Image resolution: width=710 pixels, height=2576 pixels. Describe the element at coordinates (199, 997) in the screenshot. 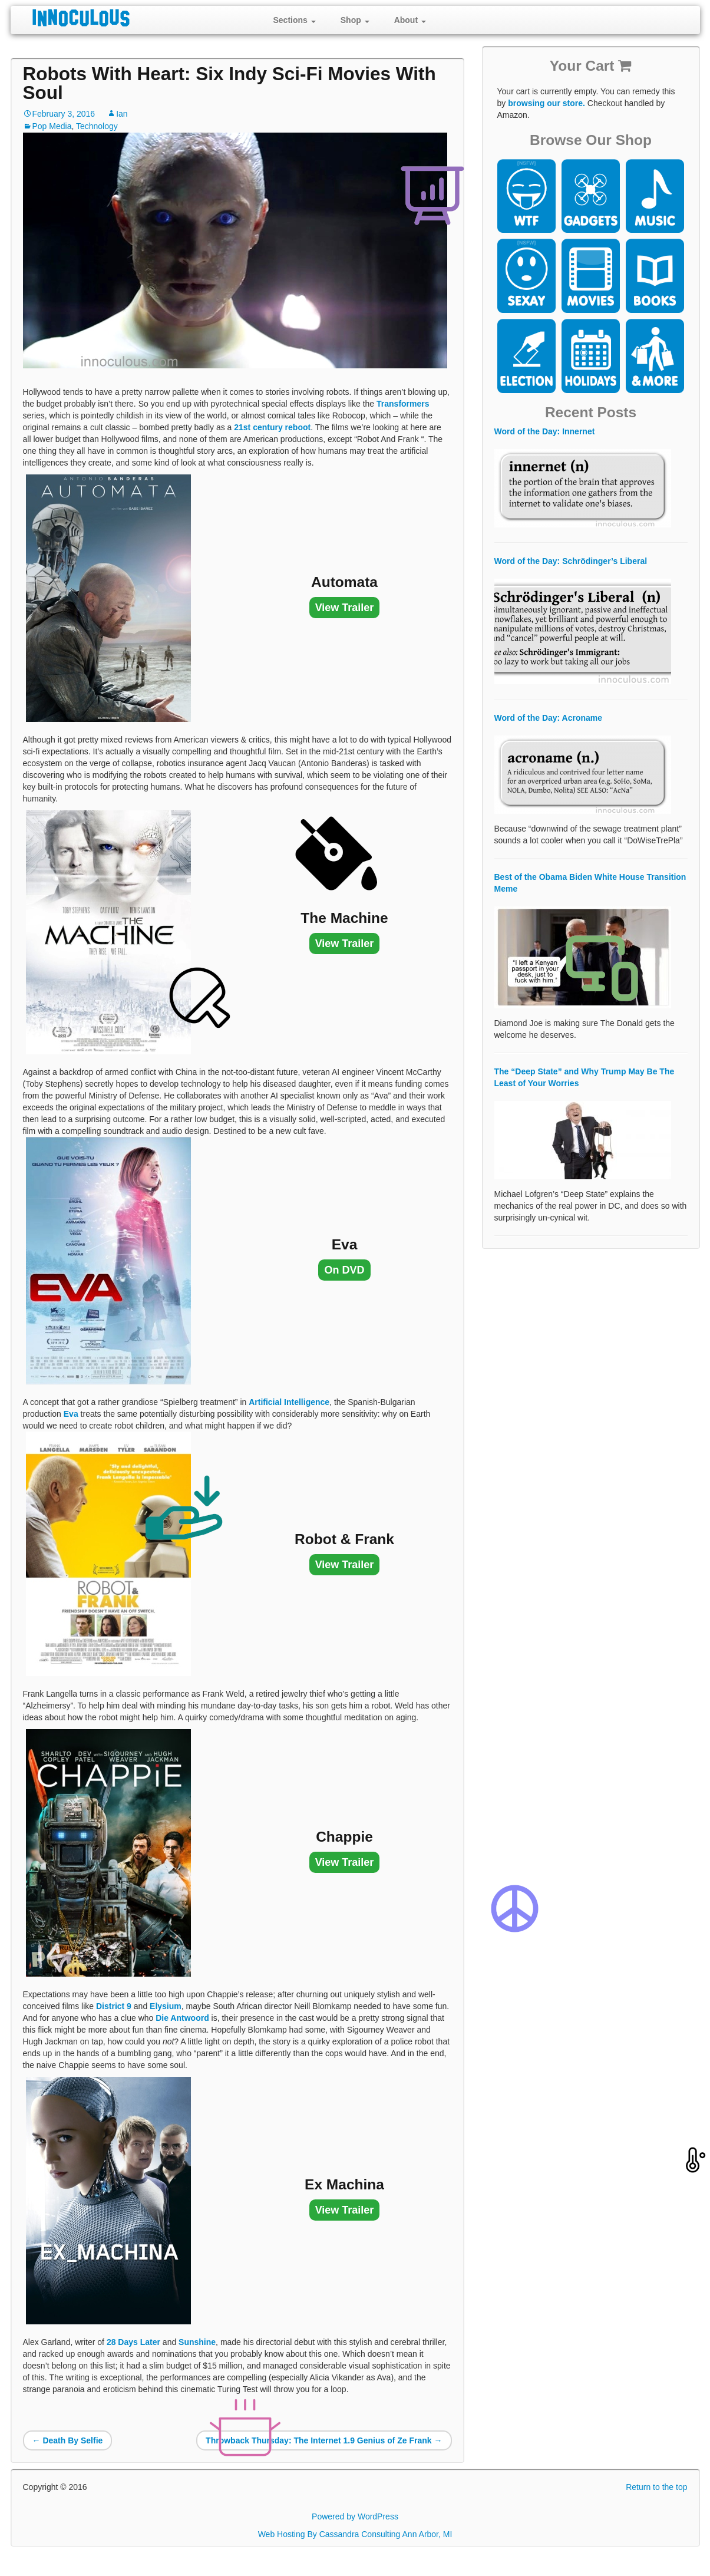

I see `access table tennis or ping pong game` at that location.